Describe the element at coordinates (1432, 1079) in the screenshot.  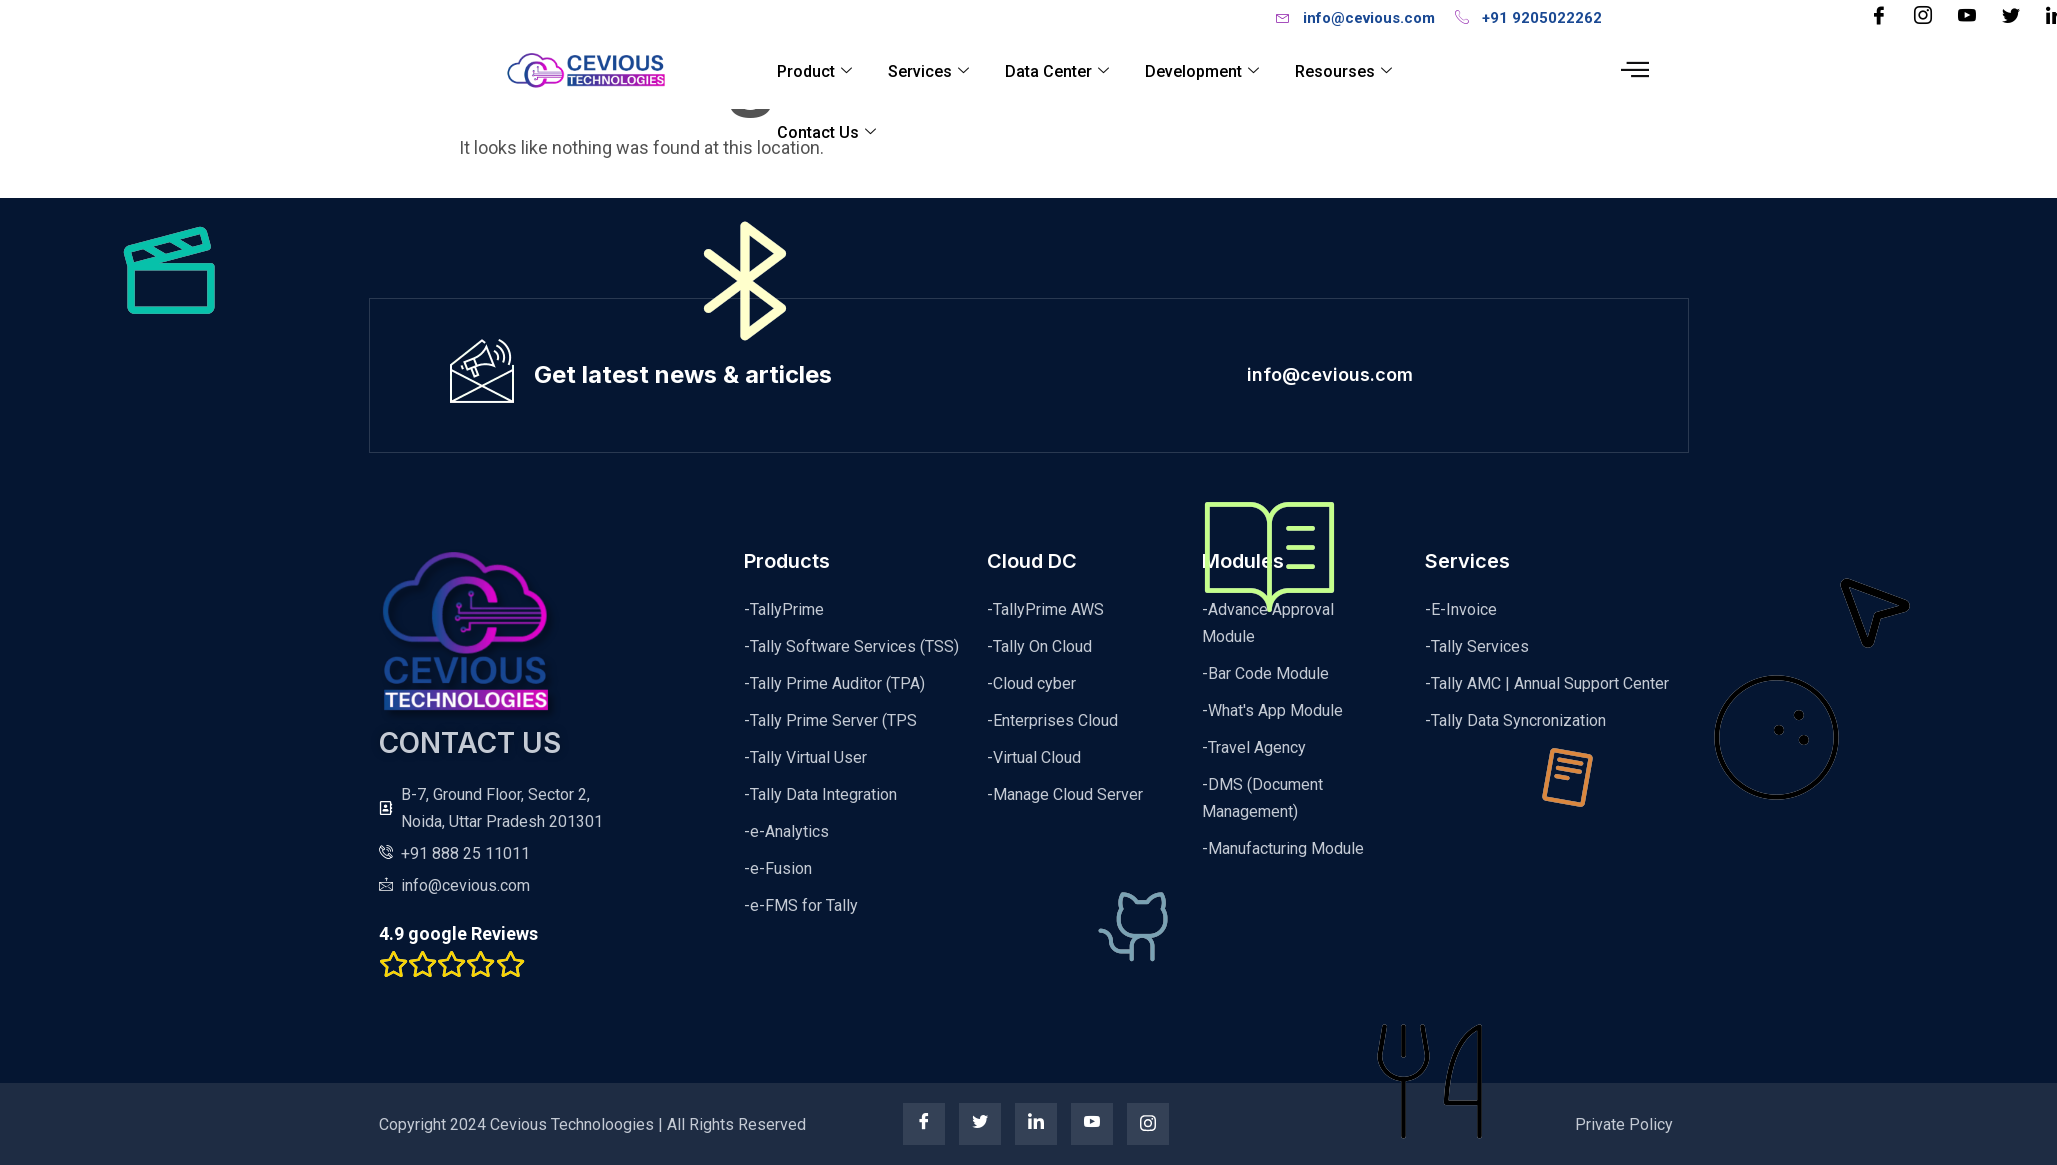
I see `find nearby restaurants or dining options` at that location.